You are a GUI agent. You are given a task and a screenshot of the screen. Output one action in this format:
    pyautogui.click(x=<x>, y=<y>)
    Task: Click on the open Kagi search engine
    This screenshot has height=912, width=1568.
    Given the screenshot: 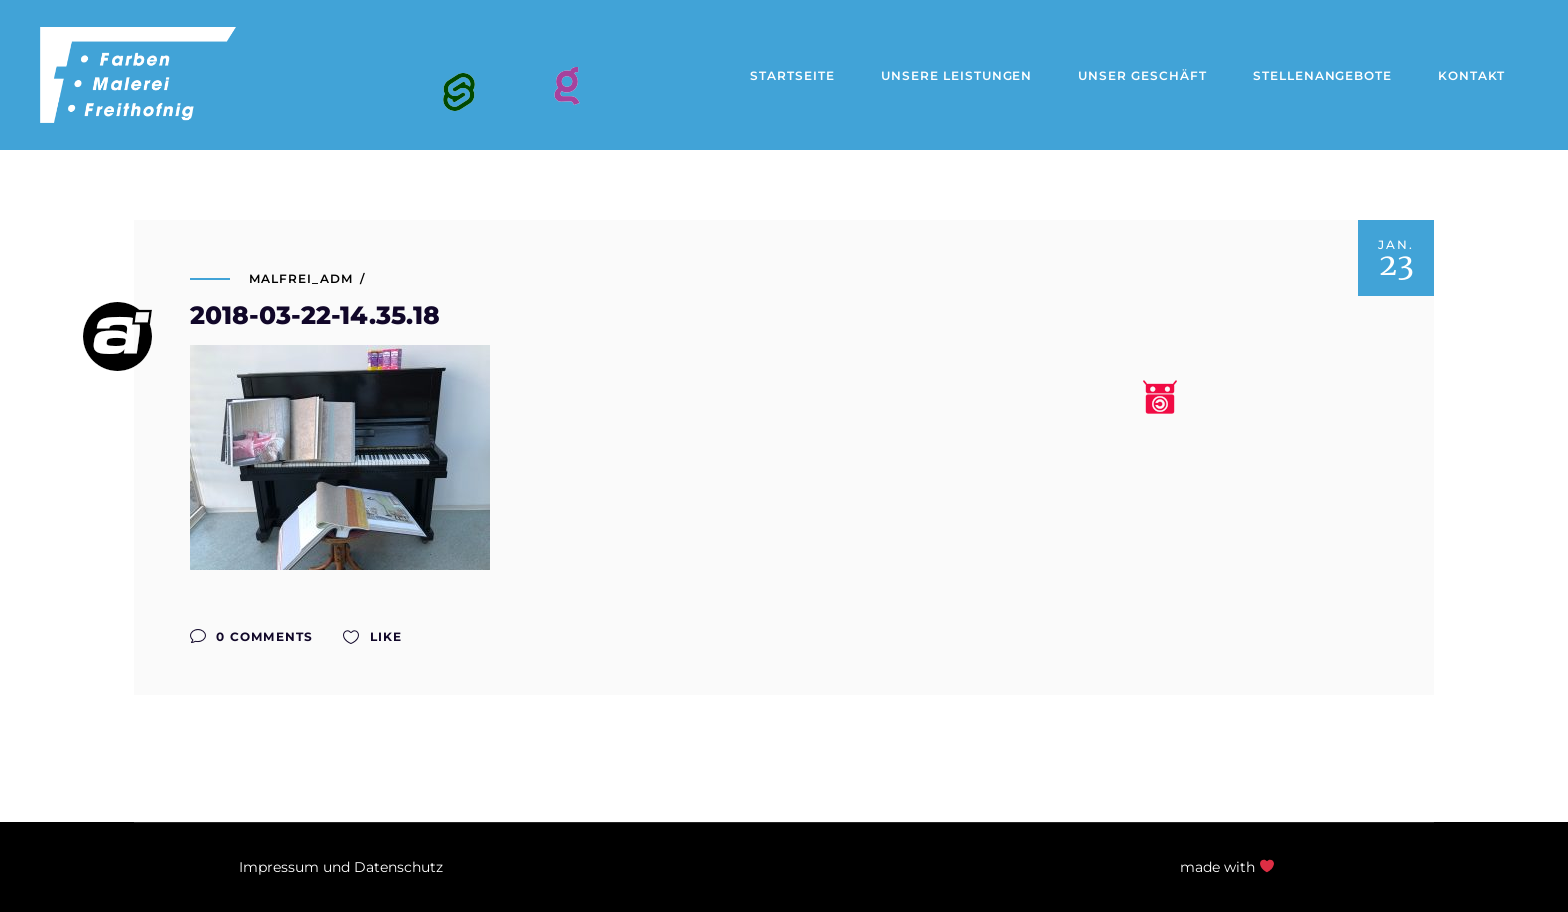 What is the action you would take?
    pyautogui.click(x=567, y=86)
    